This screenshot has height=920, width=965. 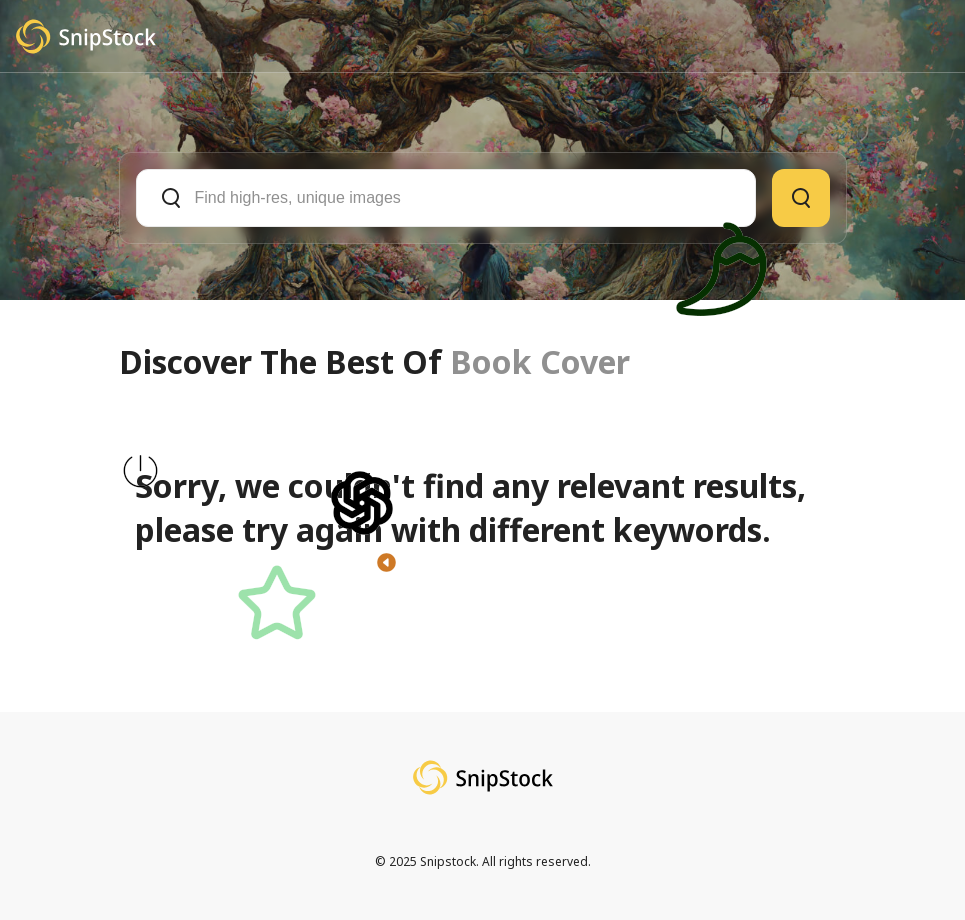 What do you see at coordinates (386, 562) in the screenshot?
I see `go back to previous screen` at bounding box center [386, 562].